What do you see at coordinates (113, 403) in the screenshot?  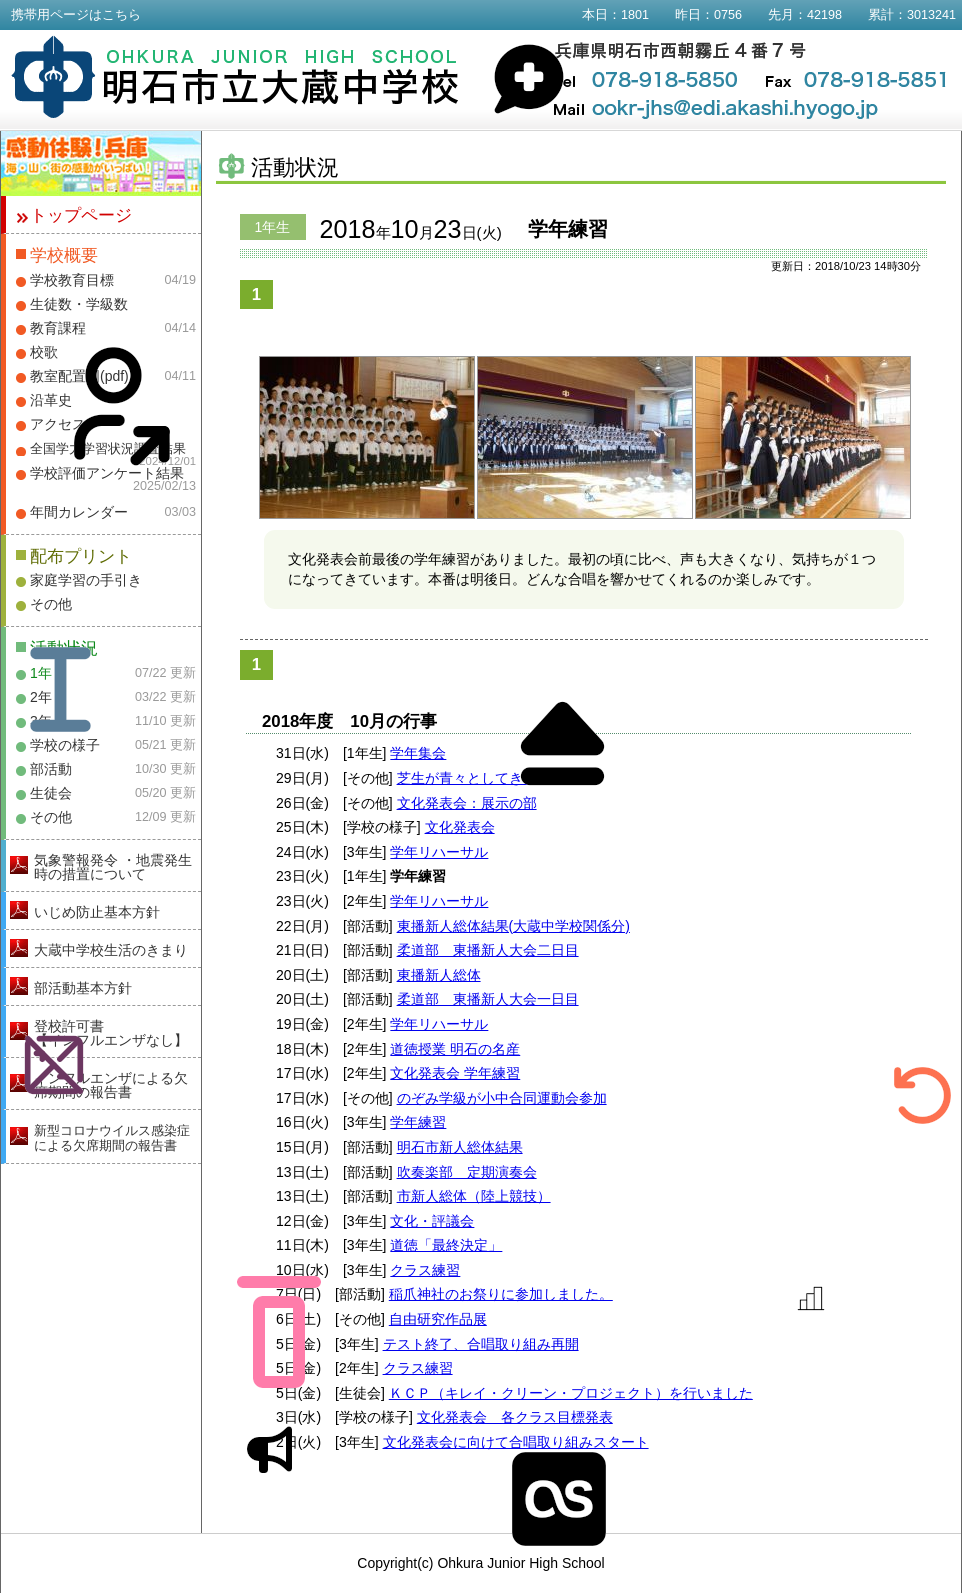 I see `share a user profile` at bounding box center [113, 403].